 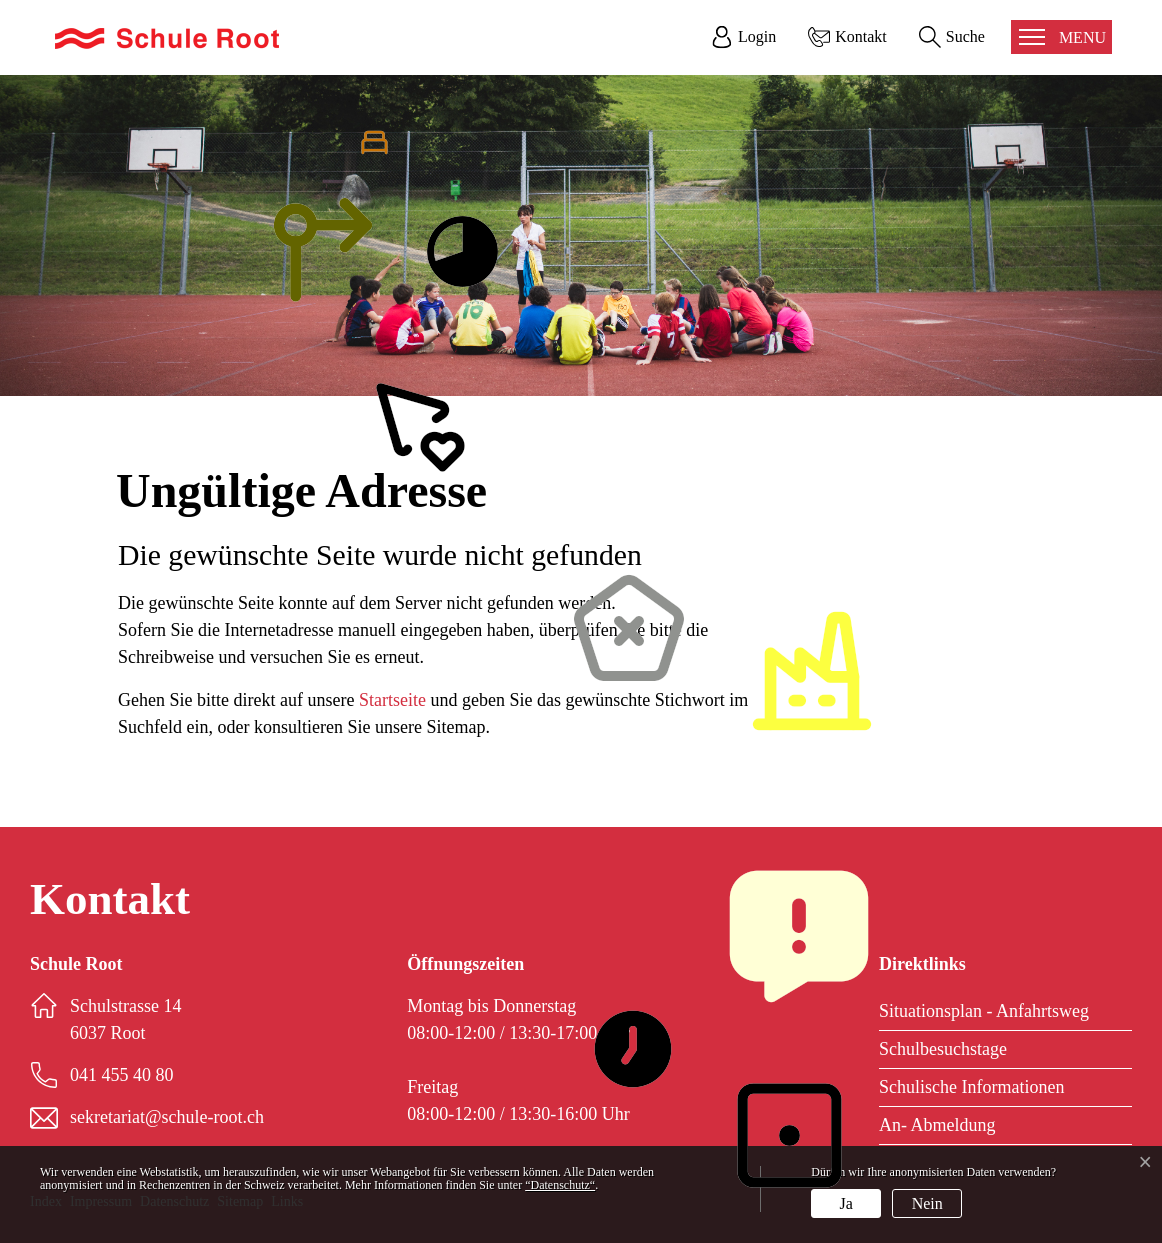 What do you see at coordinates (416, 423) in the screenshot?
I see `add to favorites with cursor selection` at bounding box center [416, 423].